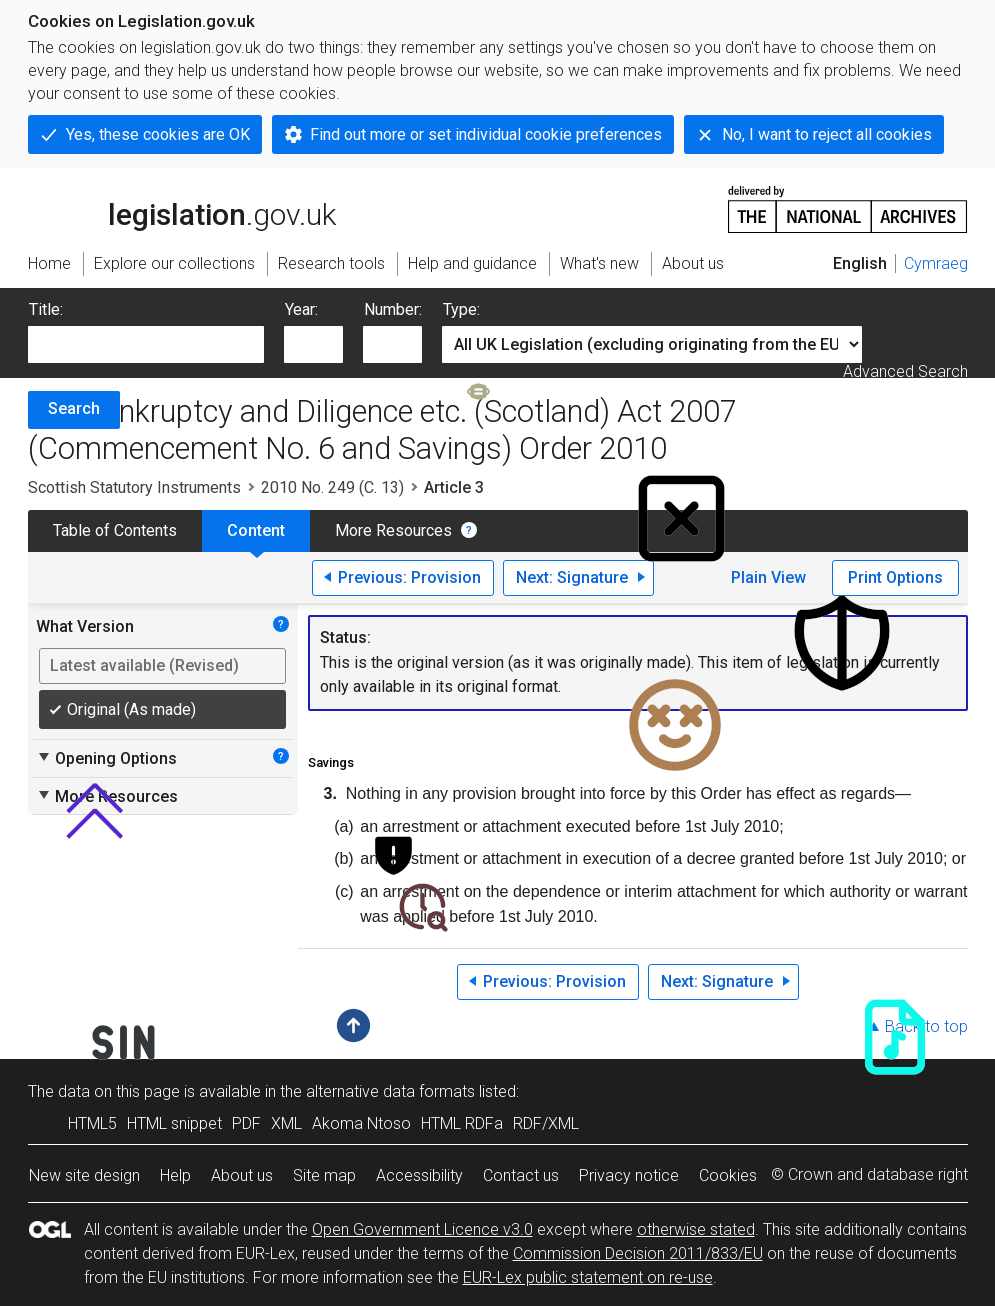 This screenshot has width=995, height=1306. Describe the element at coordinates (96, 813) in the screenshot. I see `collapse code section above` at that location.